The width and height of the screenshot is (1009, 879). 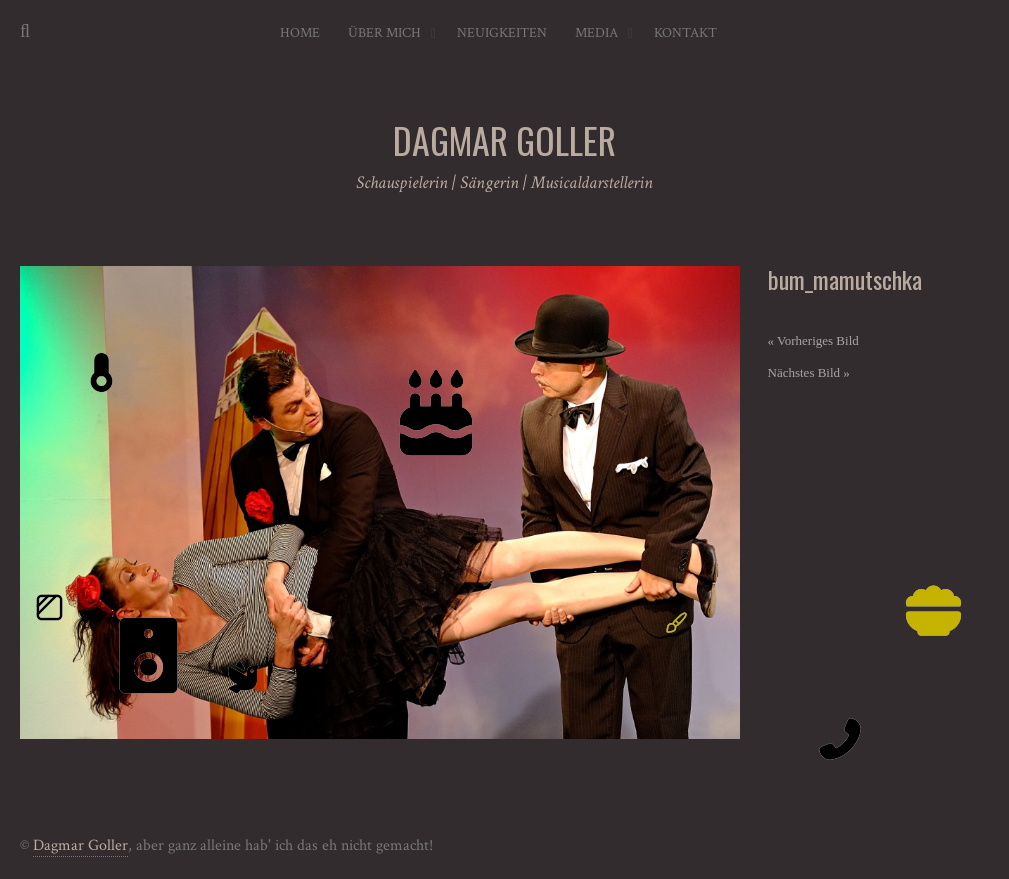 What do you see at coordinates (243, 678) in the screenshot?
I see `indicates peace or harmony settings` at bounding box center [243, 678].